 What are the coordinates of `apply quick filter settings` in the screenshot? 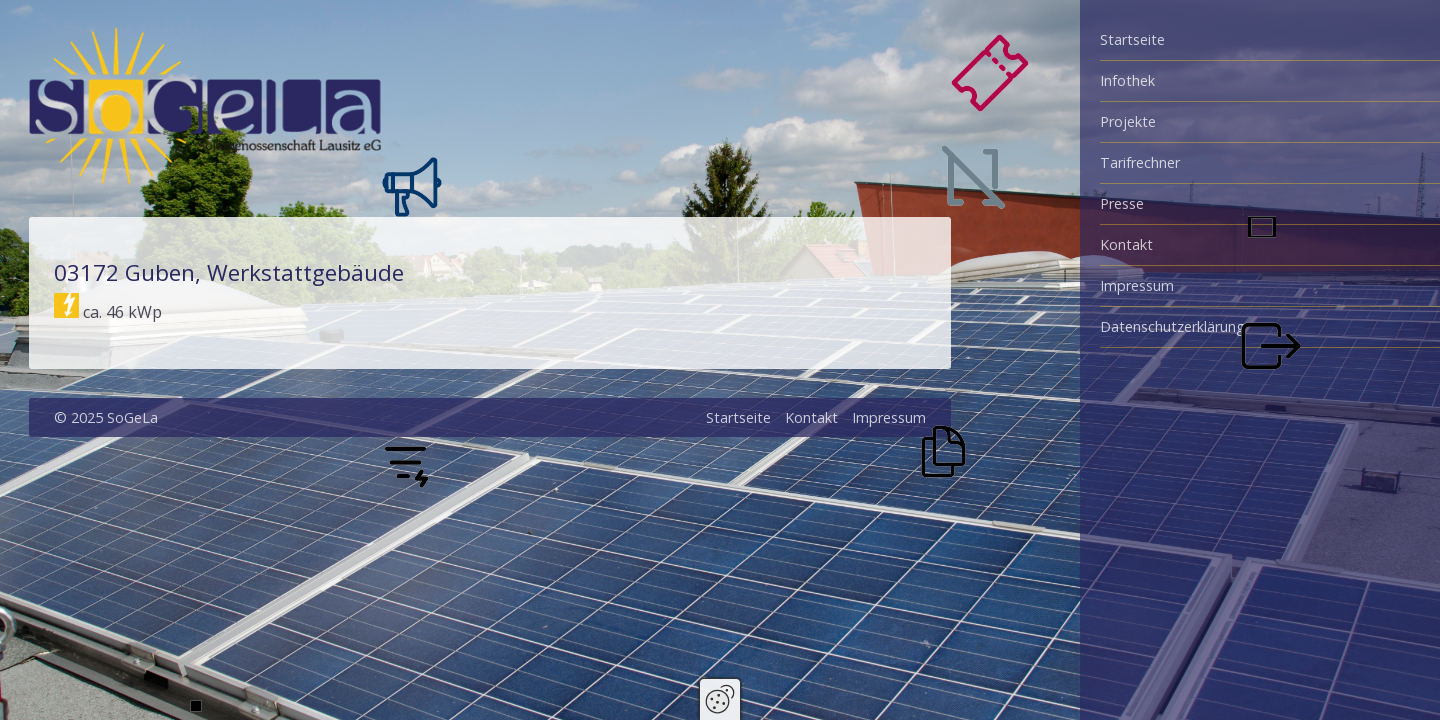 It's located at (405, 462).